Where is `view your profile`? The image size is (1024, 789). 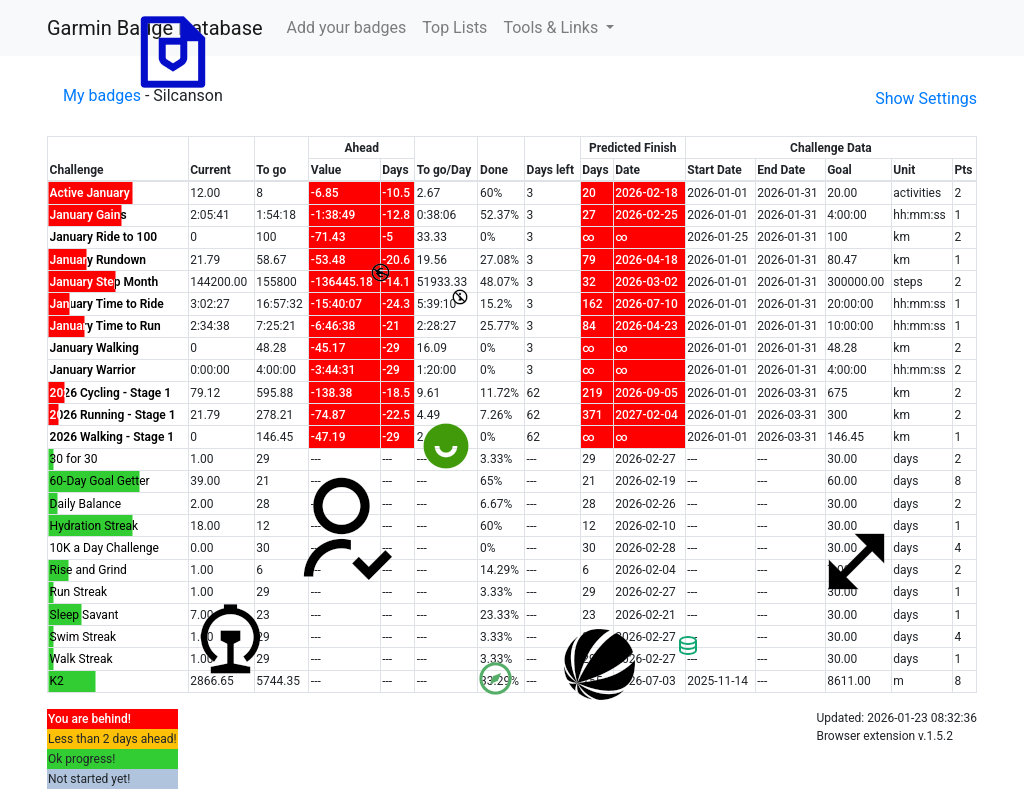
view your profile is located at coordinates (446, 446).